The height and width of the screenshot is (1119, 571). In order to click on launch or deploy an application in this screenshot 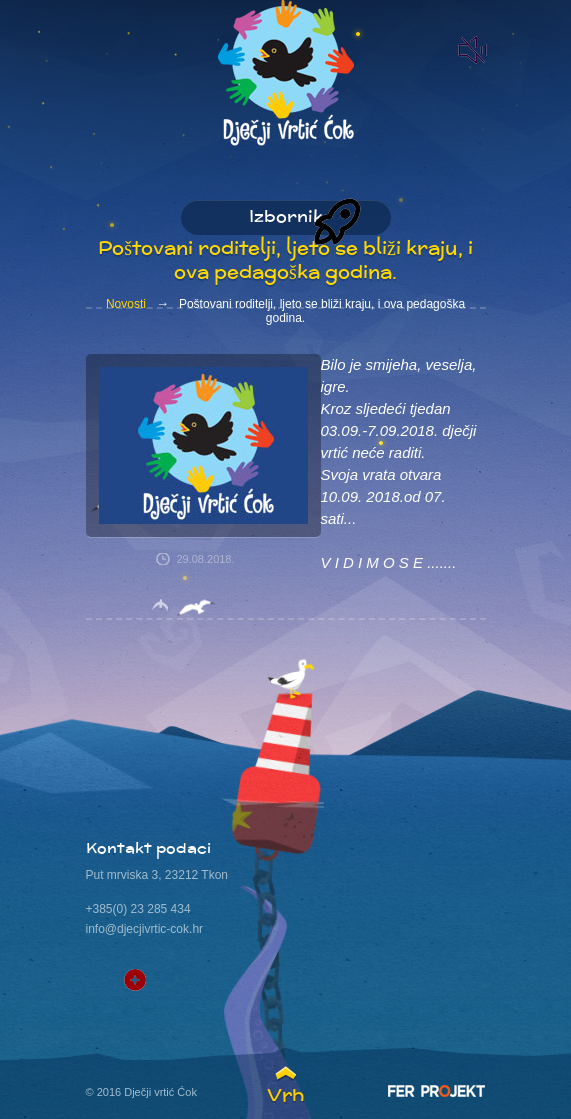, I will do `click(337, 221)`.